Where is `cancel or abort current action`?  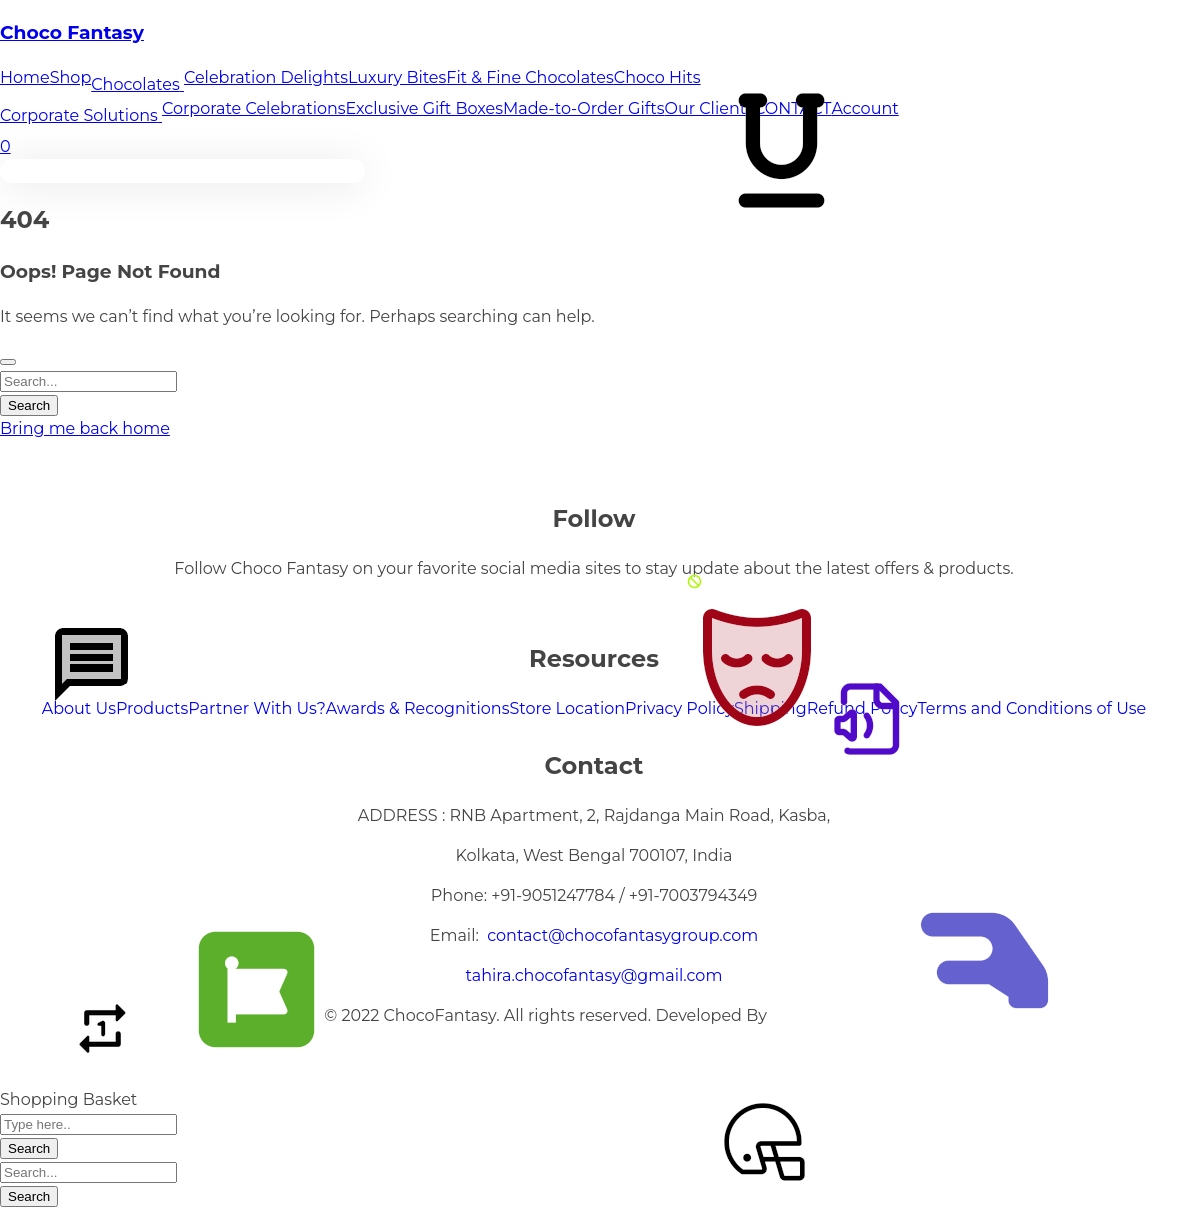
cancel or abort current action is located at coordinates (694, 581).